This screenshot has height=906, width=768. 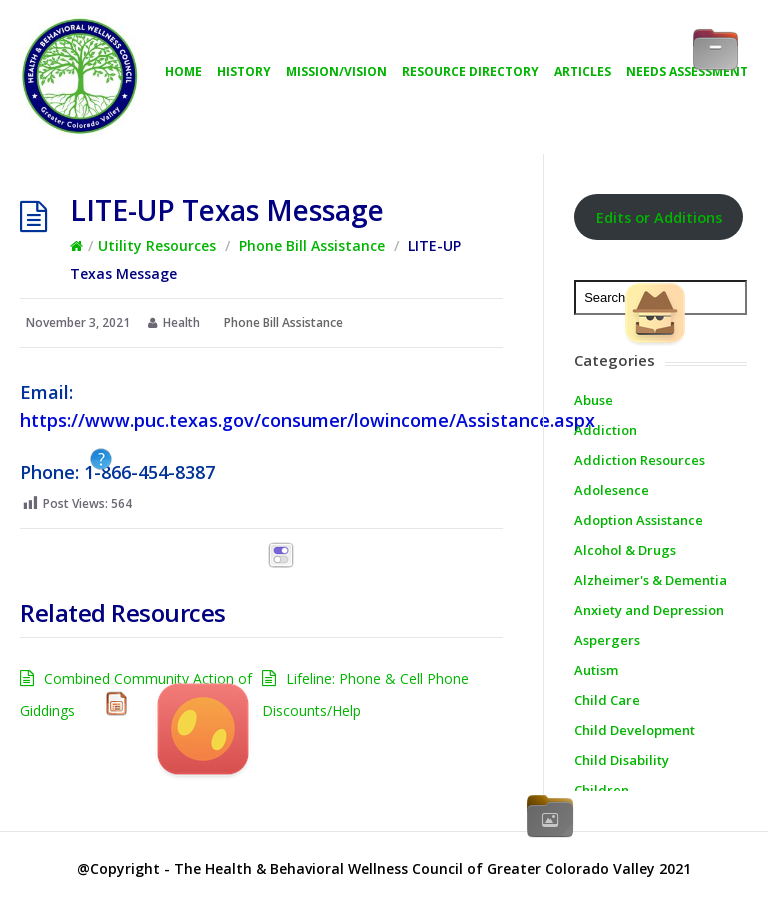 What do you see at coordinates (715, 49) in the screenshot?
I see `open the files application` at bounding box center [715, 49].